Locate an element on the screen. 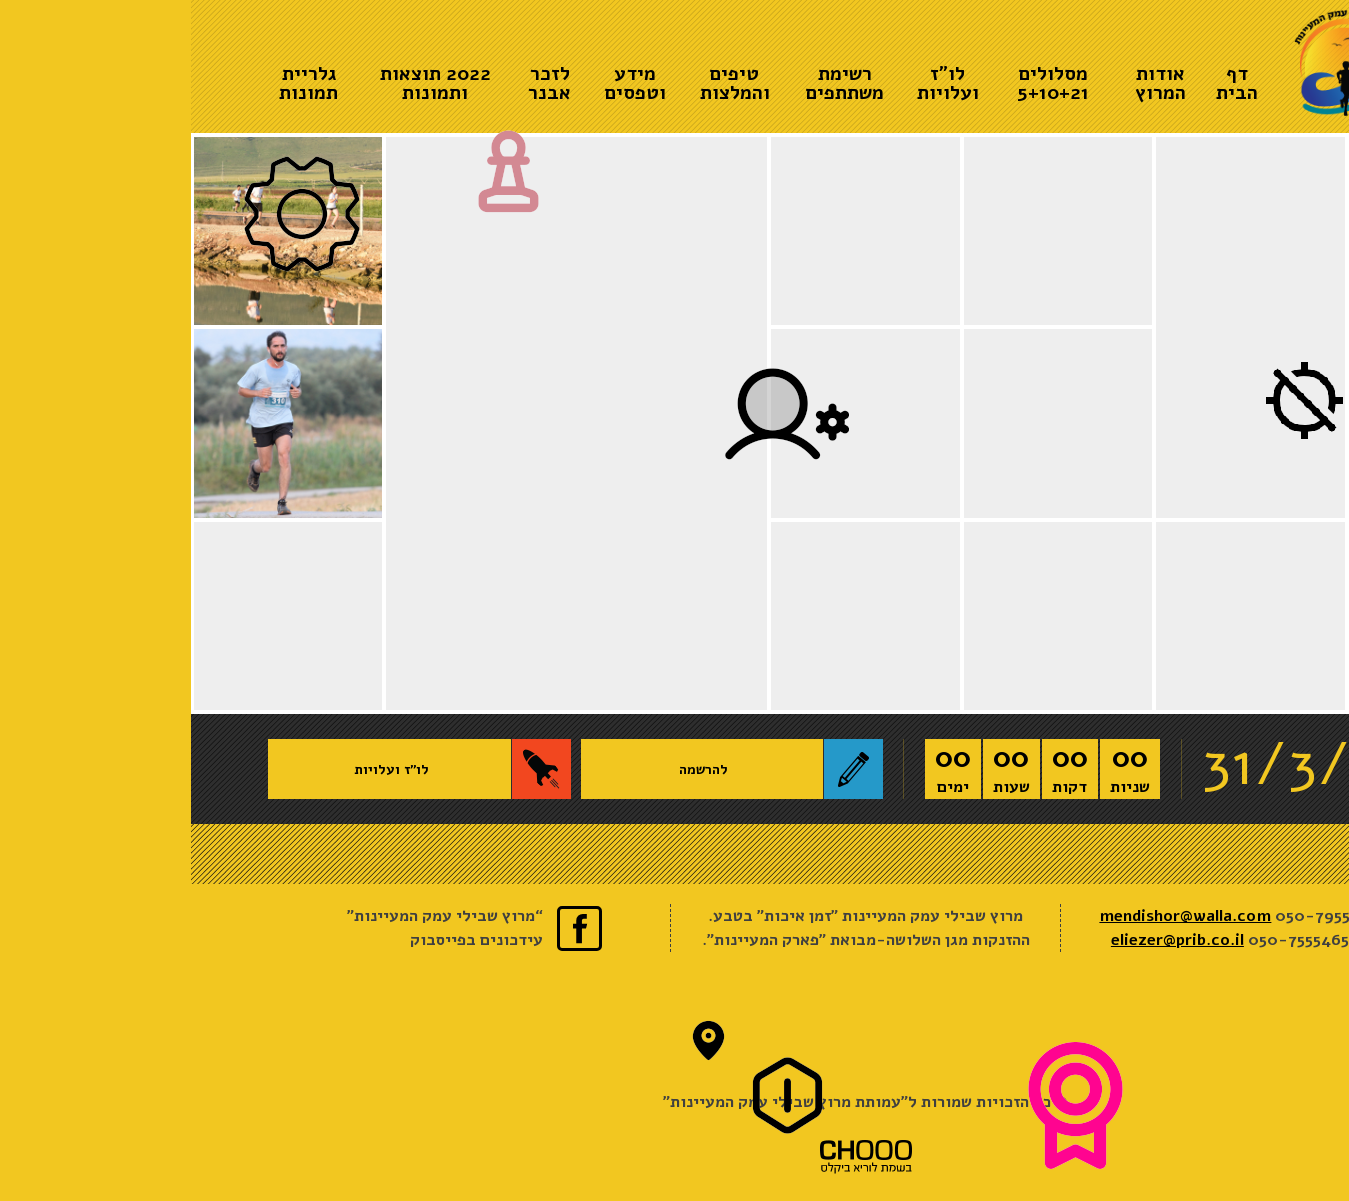  location services are disabled is located at coordinates (1304, 400).